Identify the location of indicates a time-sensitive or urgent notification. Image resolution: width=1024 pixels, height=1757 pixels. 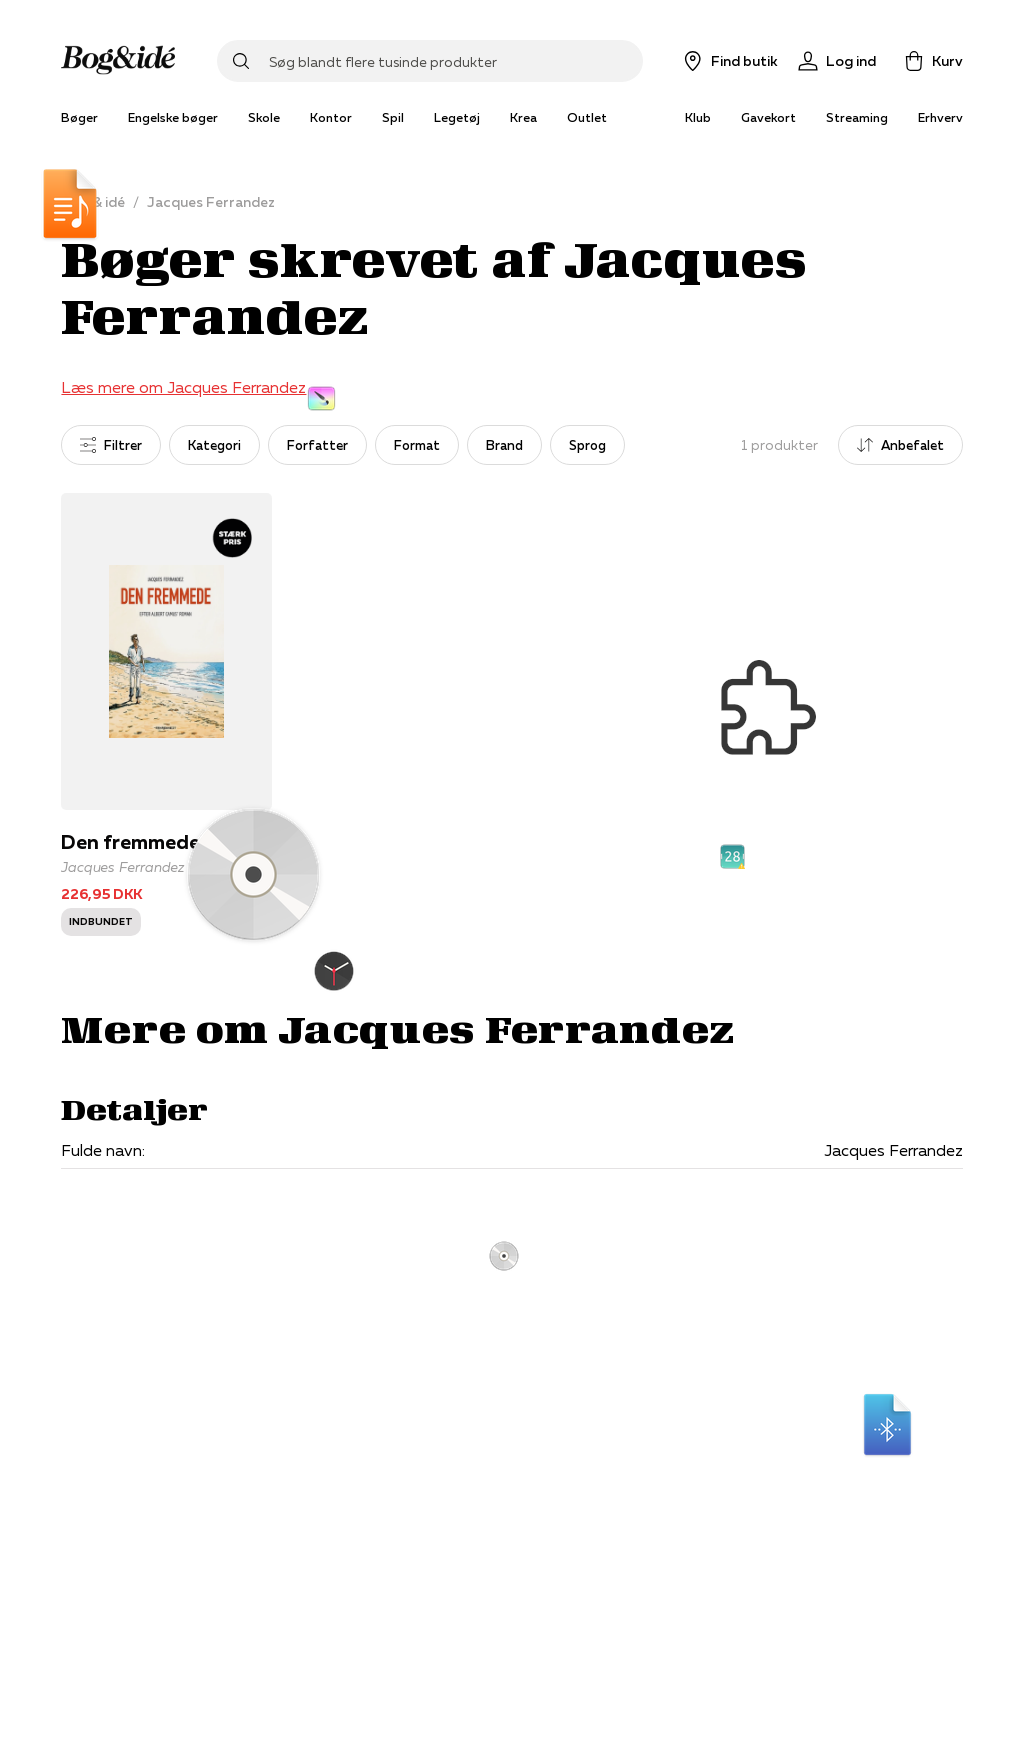
(334, 971).